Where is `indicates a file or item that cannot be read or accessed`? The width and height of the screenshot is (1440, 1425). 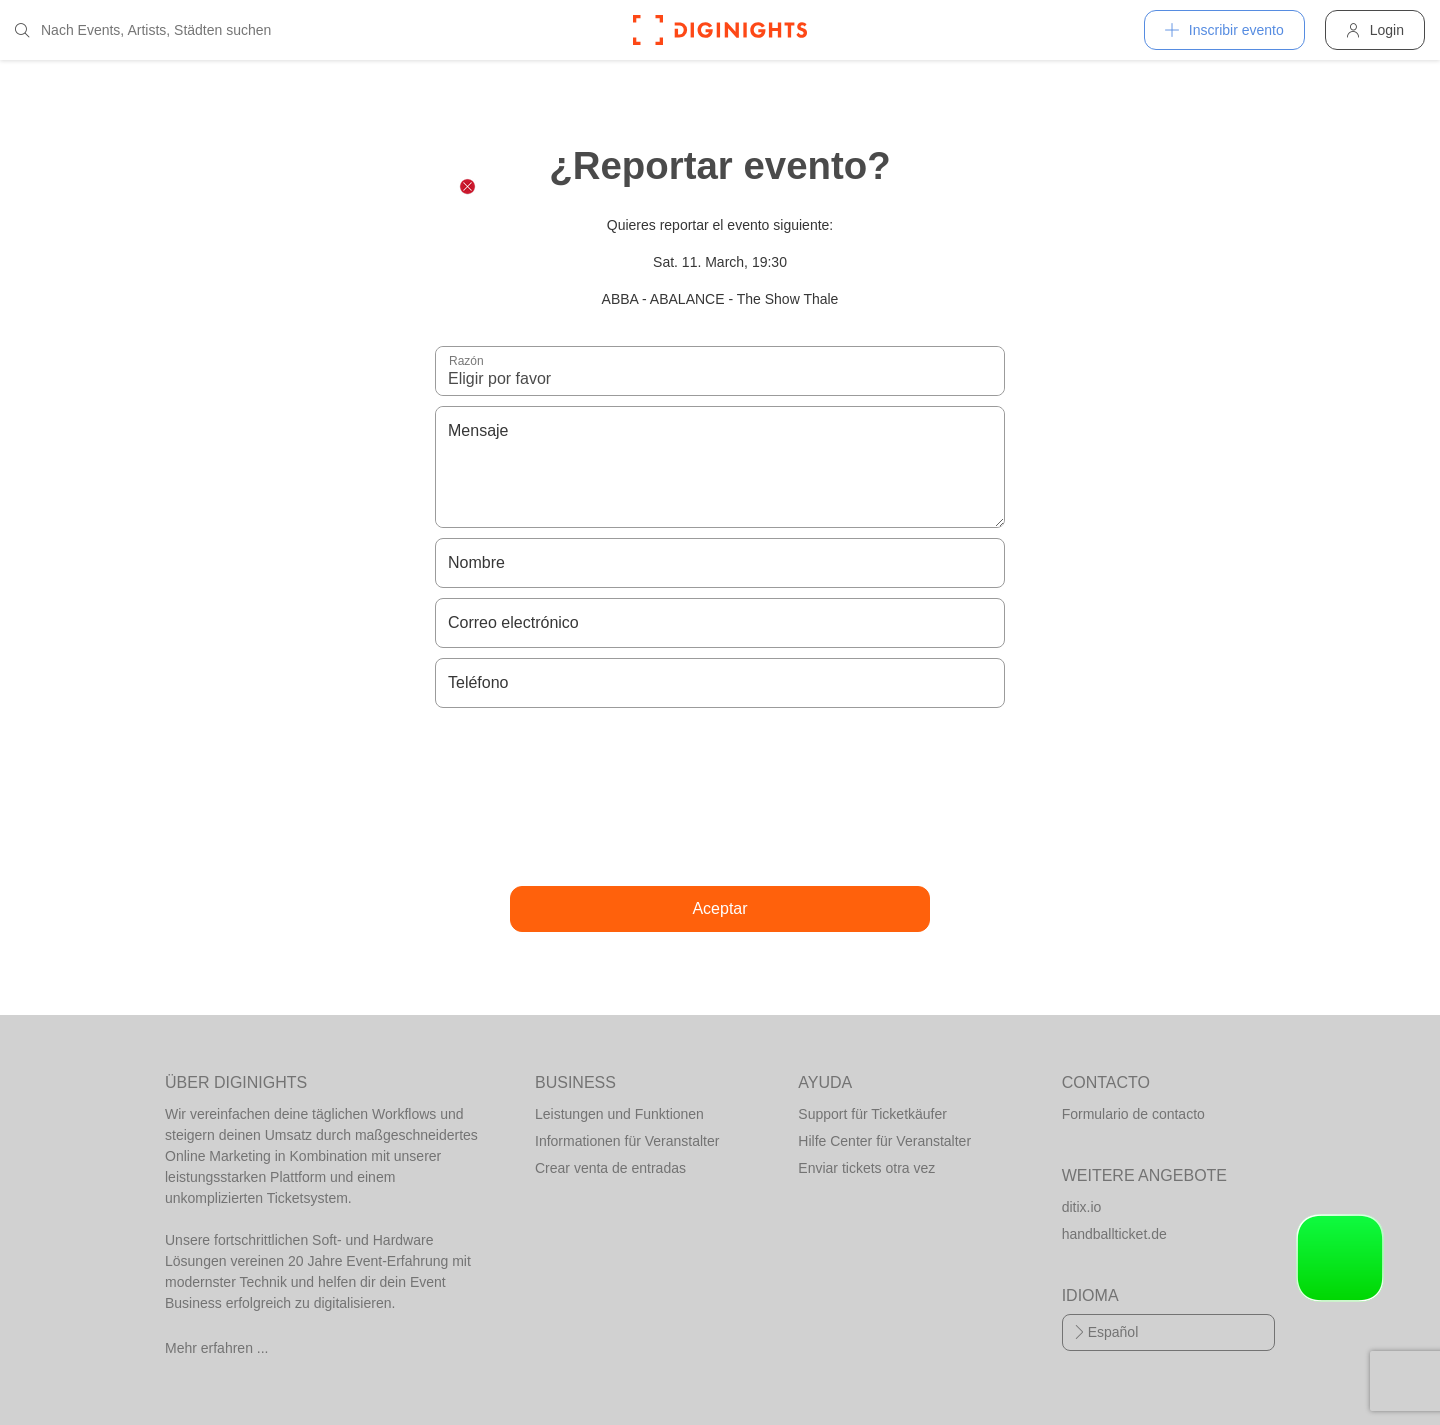 indicates a file or item that cannot be read or accessed is located at coordinates (467, 186).